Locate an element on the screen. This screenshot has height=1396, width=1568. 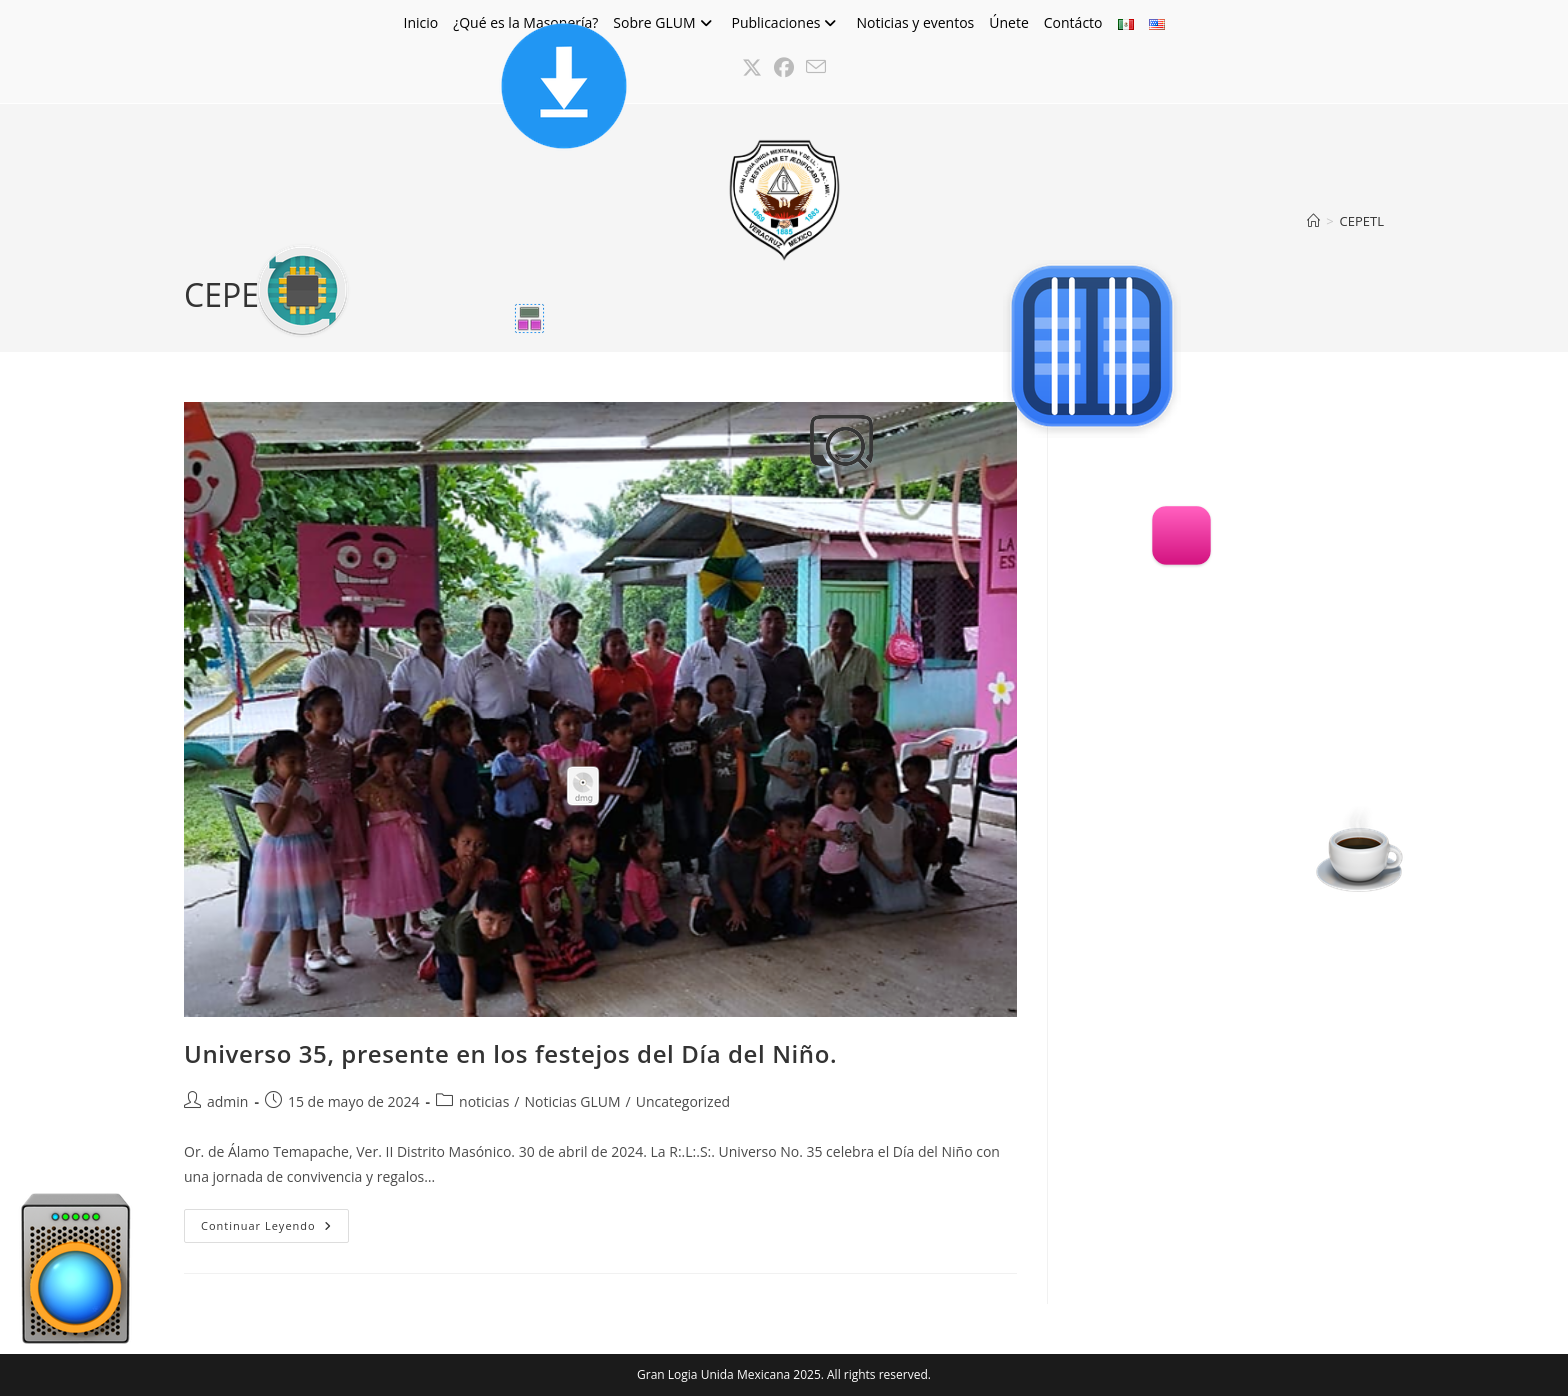
indicates a non-RAID configured storage device is located at coordinates (76, 1269).